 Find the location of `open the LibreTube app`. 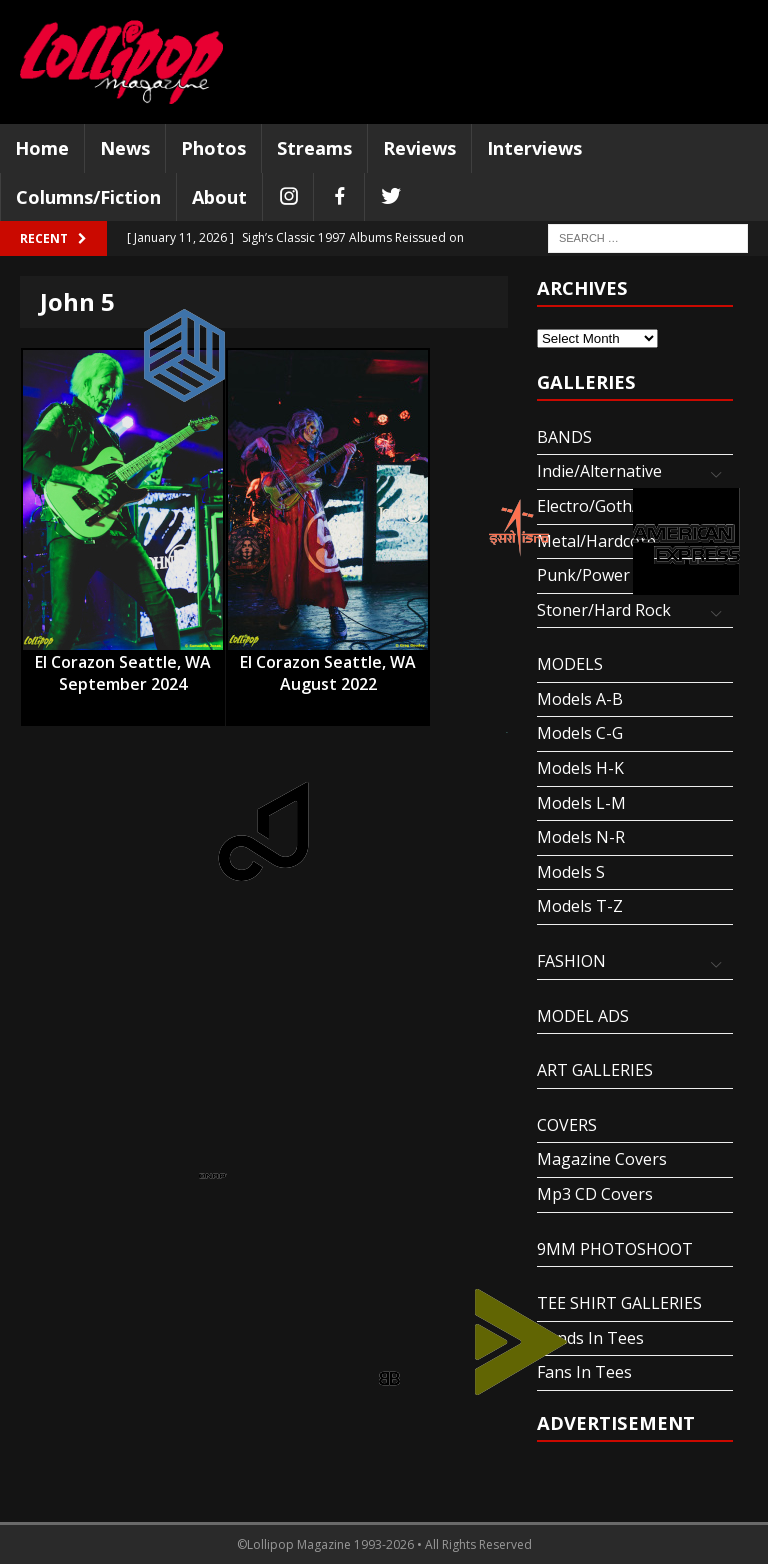

open the LibreTube app is located at coordinates (521, 1342).